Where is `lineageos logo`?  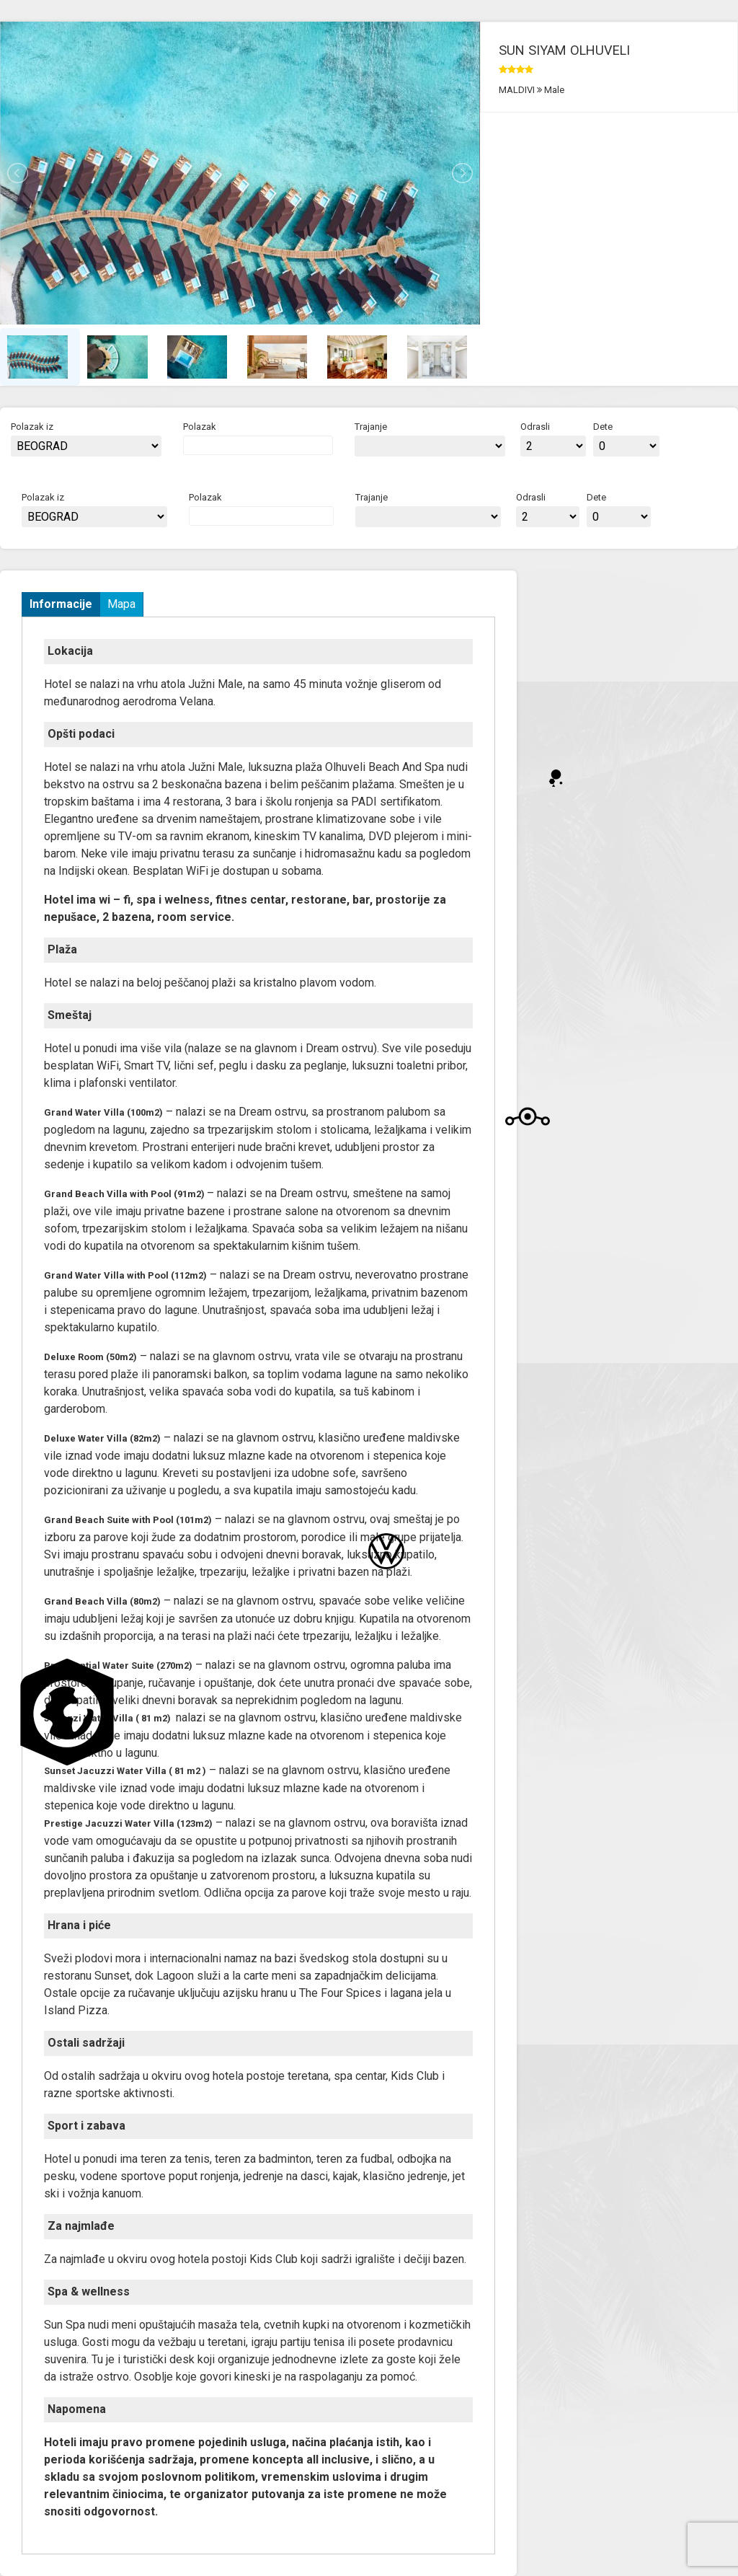 lineageos logo is located at coordinates (528, 1116).